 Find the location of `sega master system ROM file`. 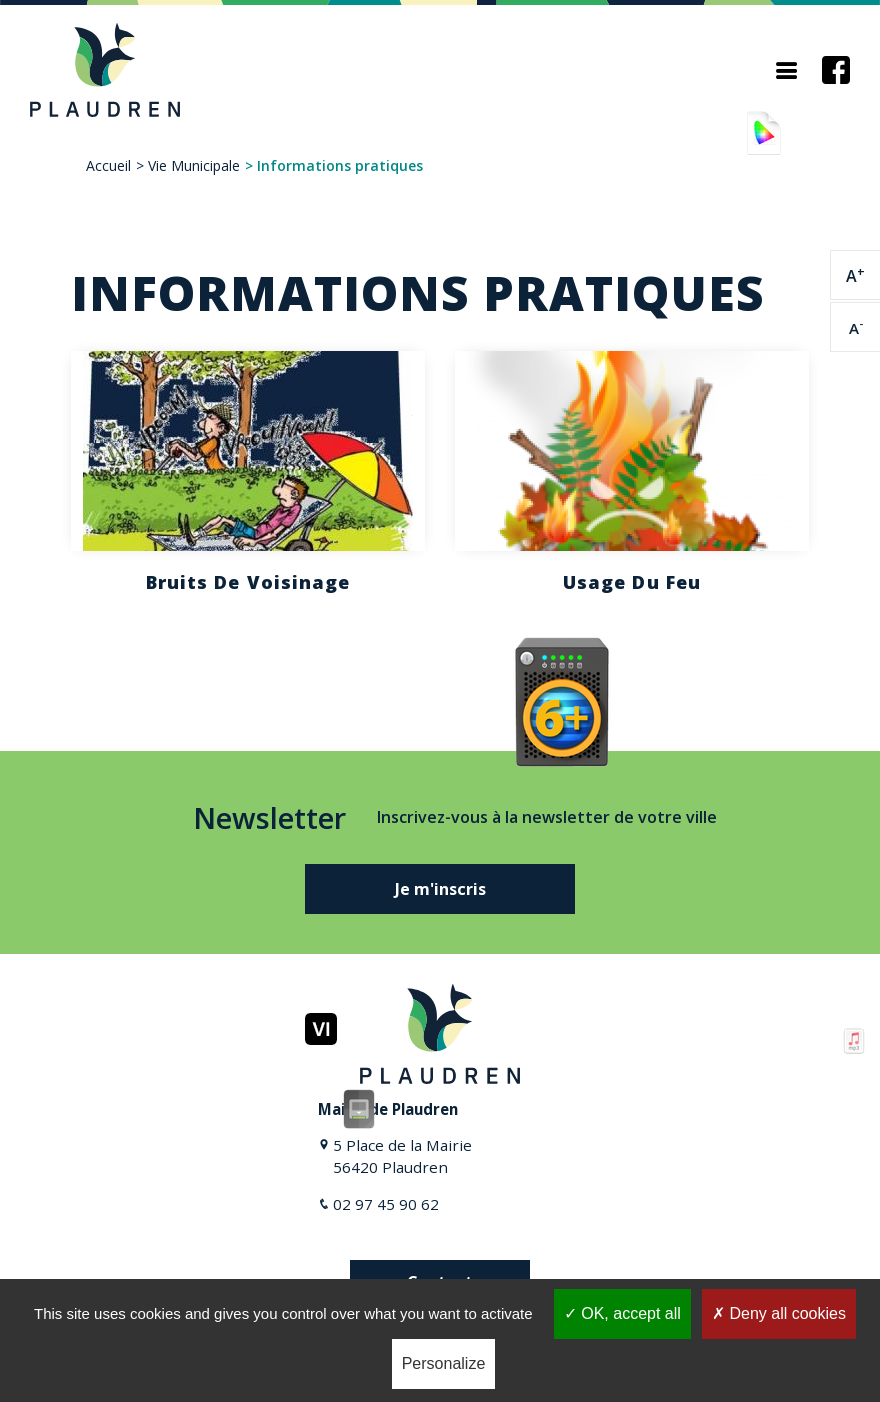

sega master system ROM file is located at coordinates (359, 1109).